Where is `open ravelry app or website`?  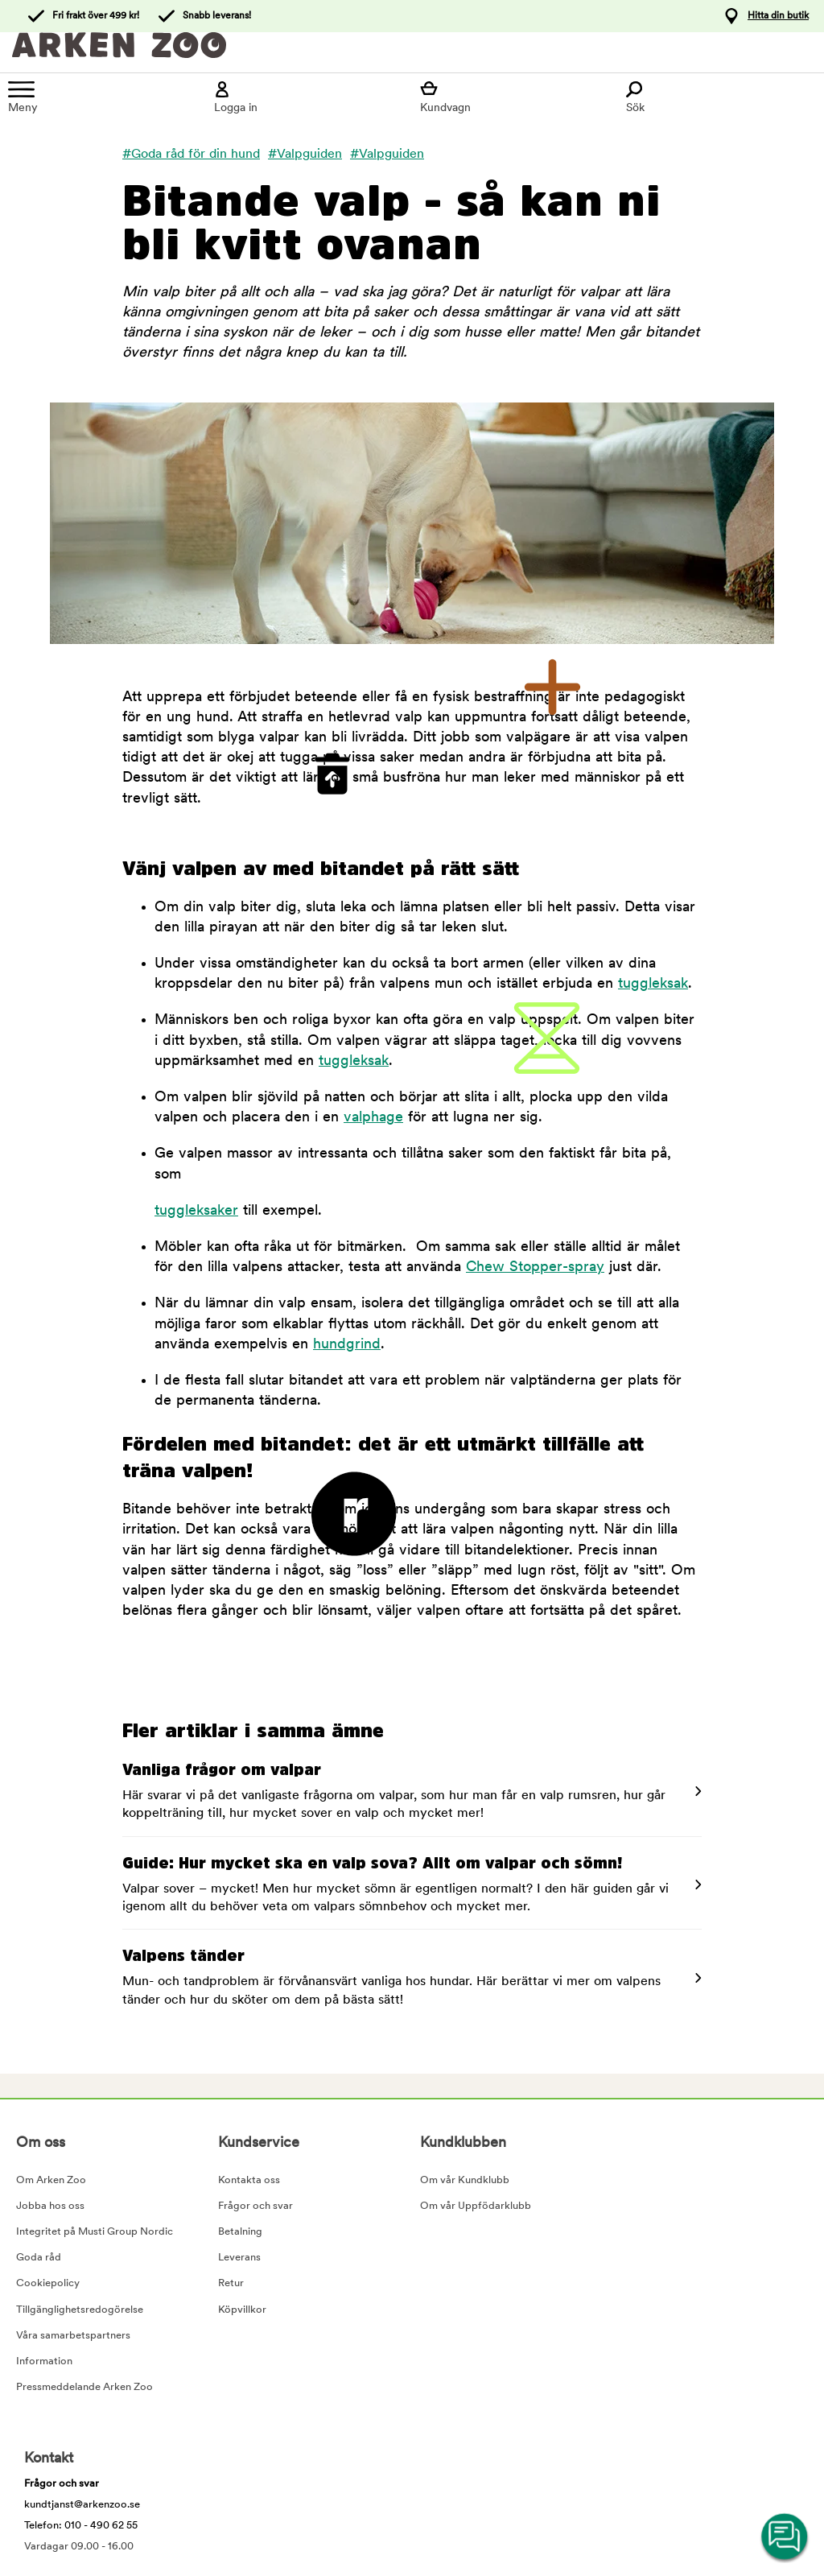
open ravelry app or website is located at coordinates (353, 1513).